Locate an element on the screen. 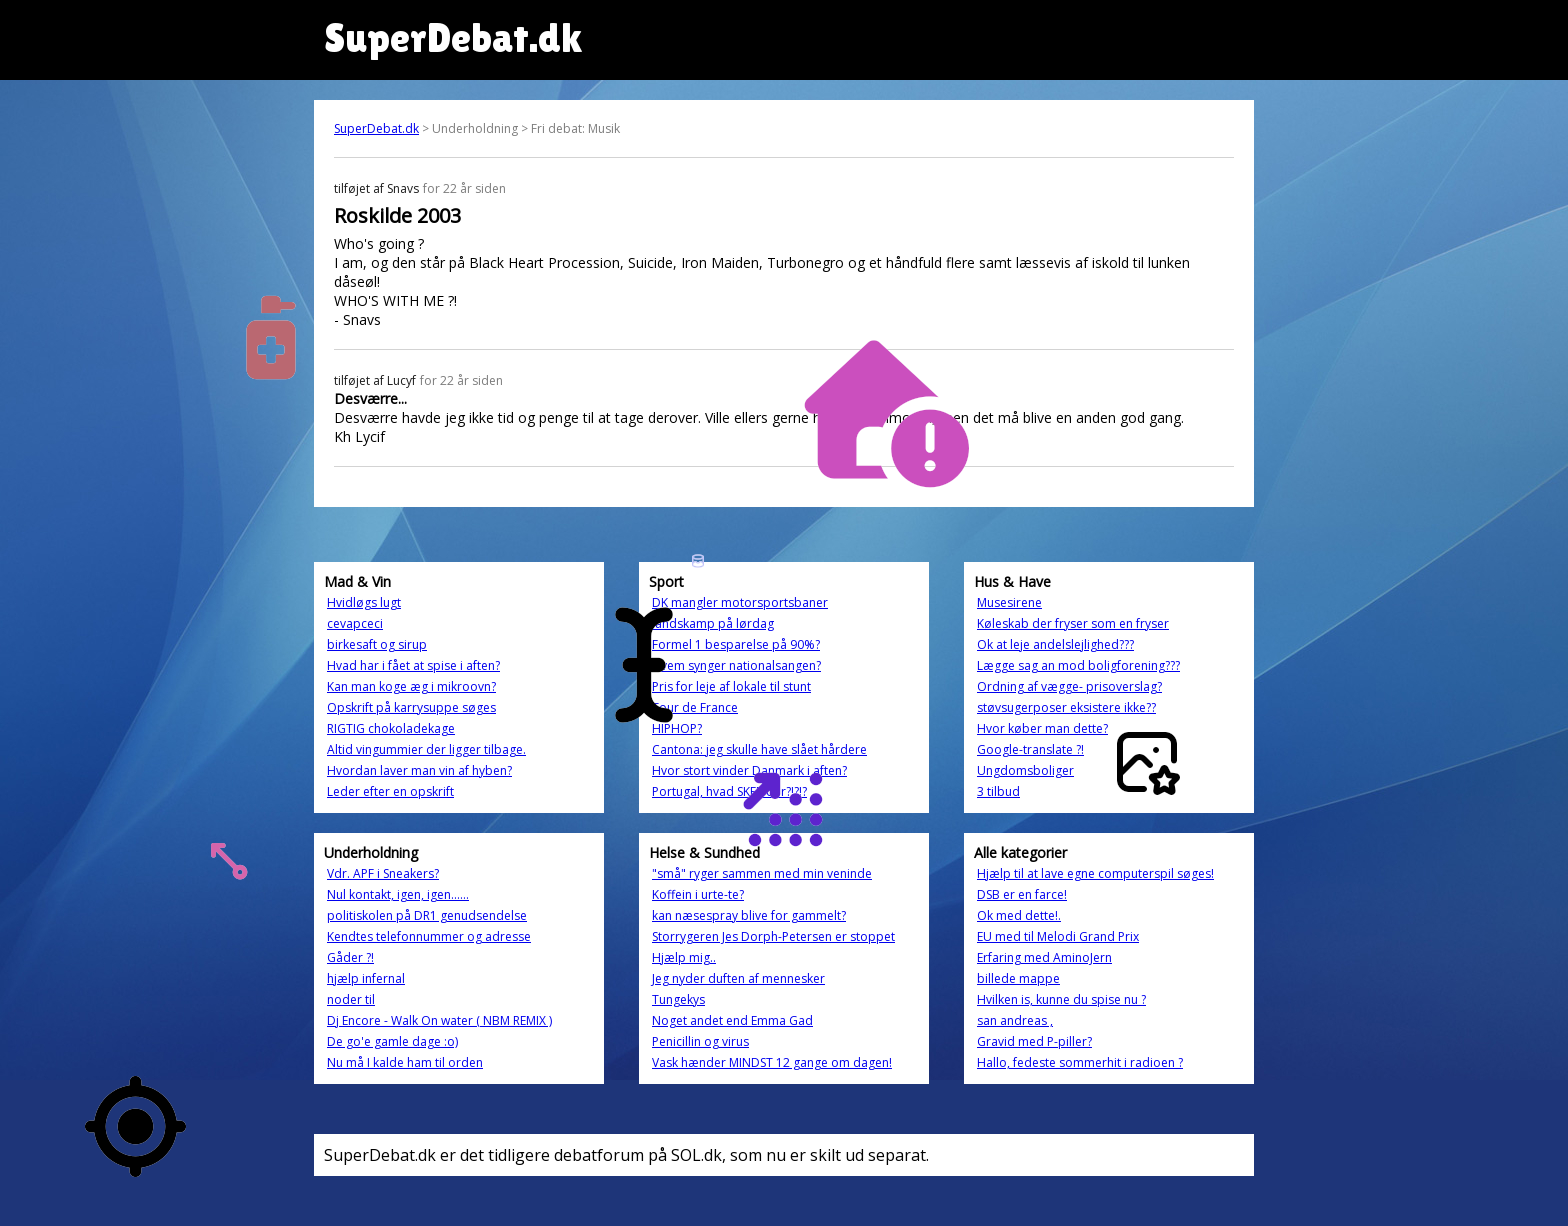 Image resolution: width=1568 pixels, height=1226 pixels. navigate back to previous screen is located at coordinates (228, 860).